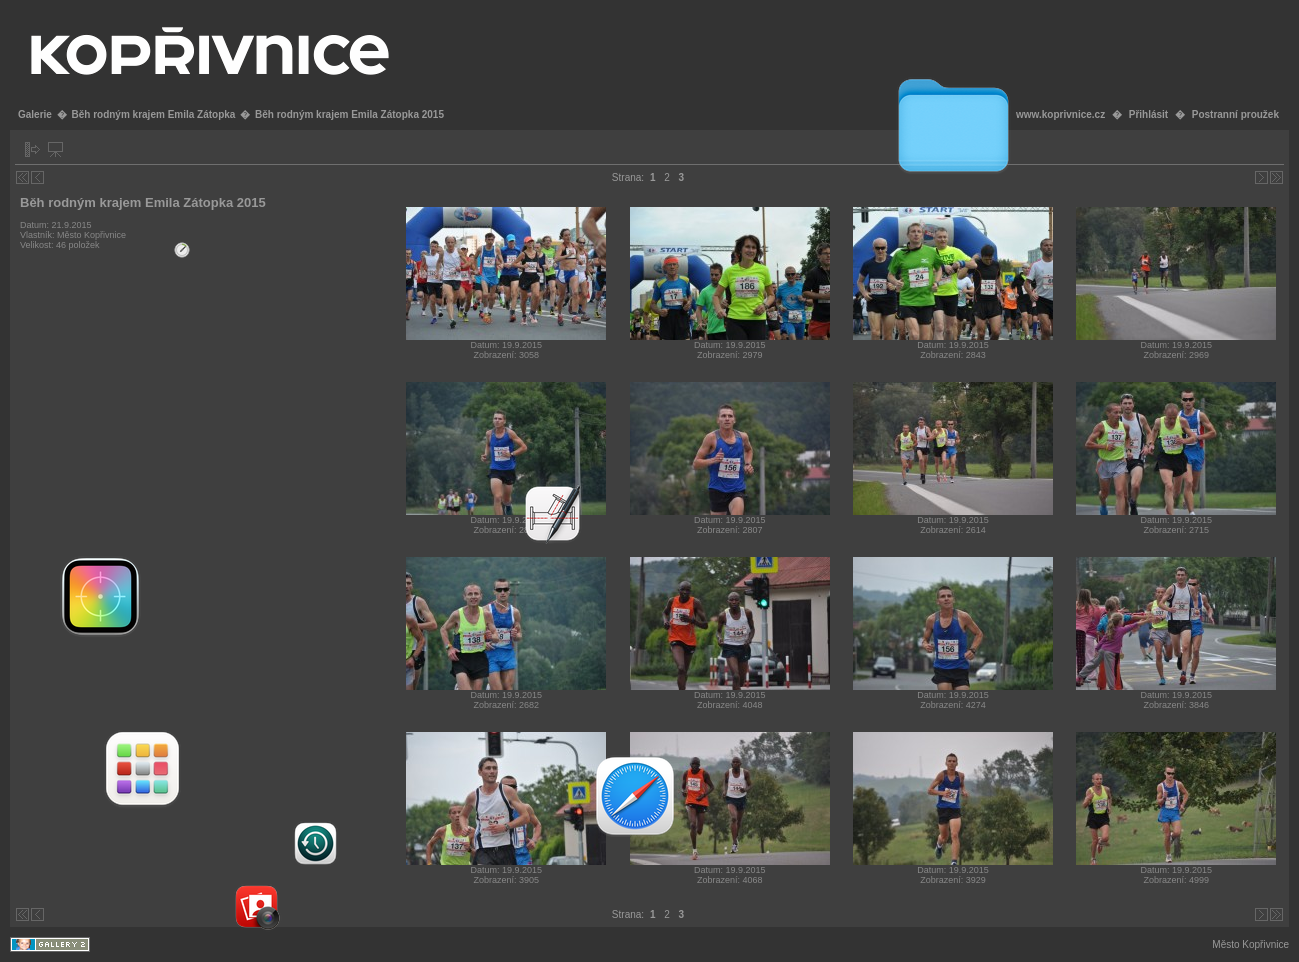  I want to click on open sysprof system profiler, so click(182, 250).